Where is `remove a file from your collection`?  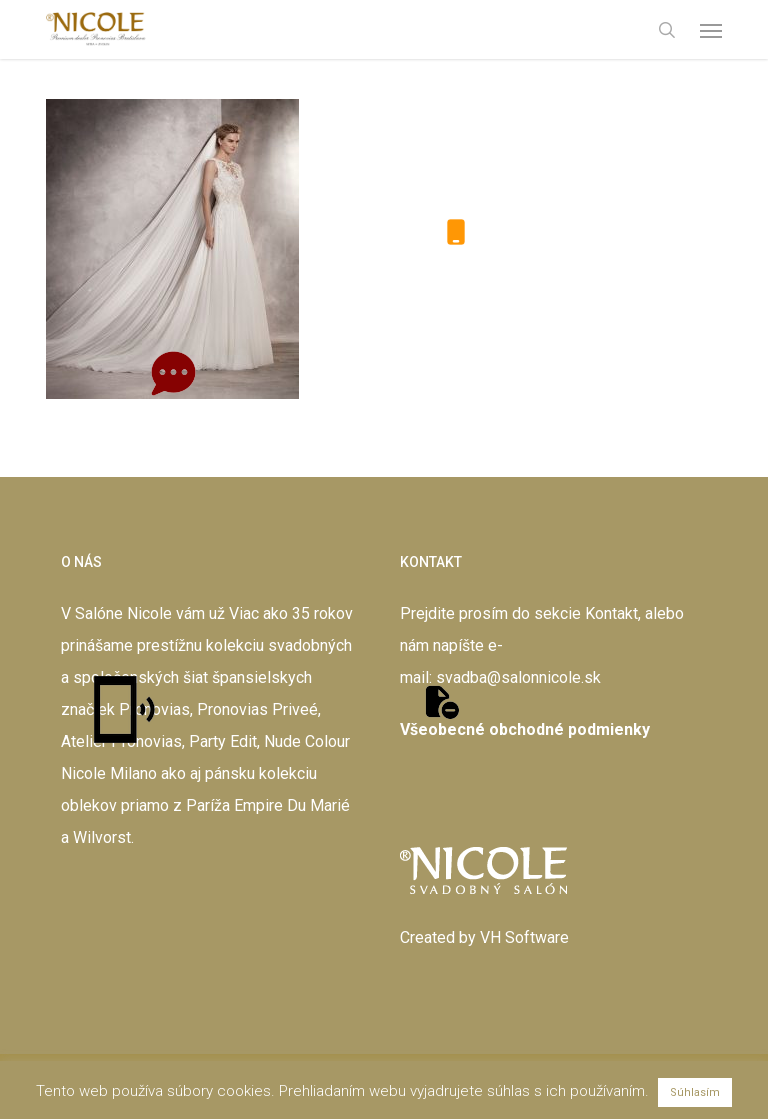
remove a file from your collection is located at coordinates (441, 701).